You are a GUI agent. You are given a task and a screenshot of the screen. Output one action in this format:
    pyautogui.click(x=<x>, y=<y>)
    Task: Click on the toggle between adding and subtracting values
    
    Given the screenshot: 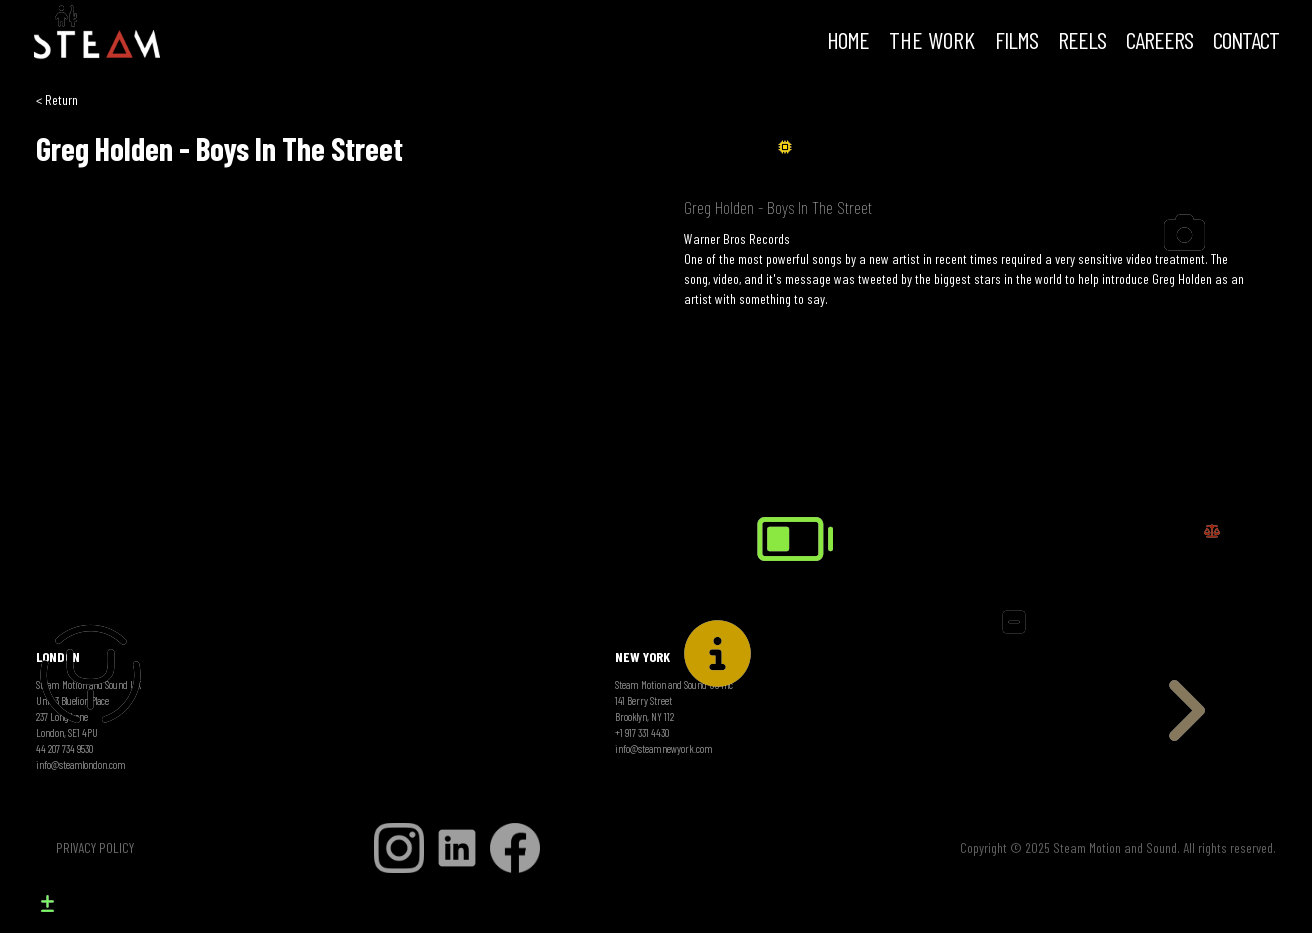 What is the action you would take?
    pyautogui.click(x=47, y=903)
    